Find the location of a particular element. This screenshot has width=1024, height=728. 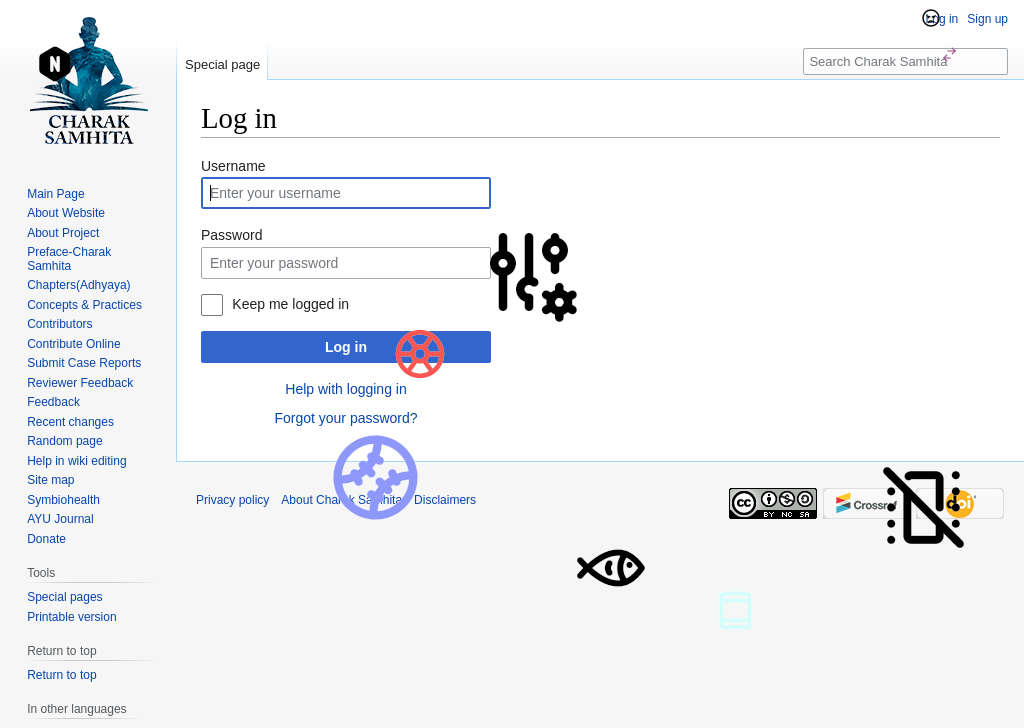

indicates a notification or new item is located at coordinates (55, 64).